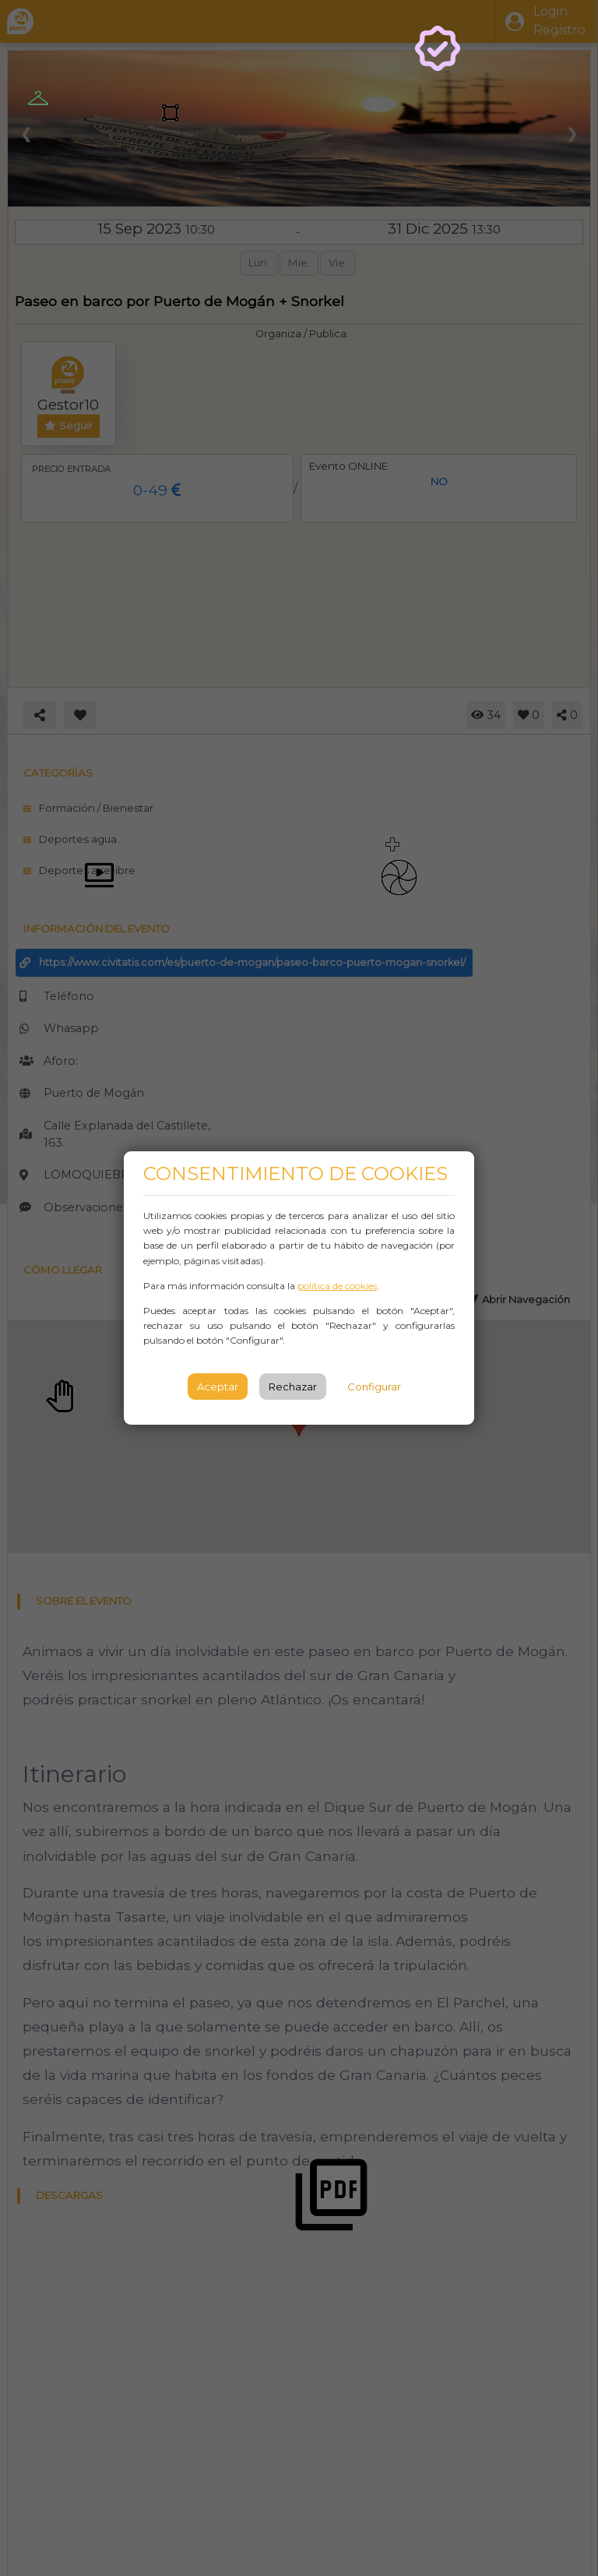  I want to click on access your wardrobe or closet, so click(38, 99).